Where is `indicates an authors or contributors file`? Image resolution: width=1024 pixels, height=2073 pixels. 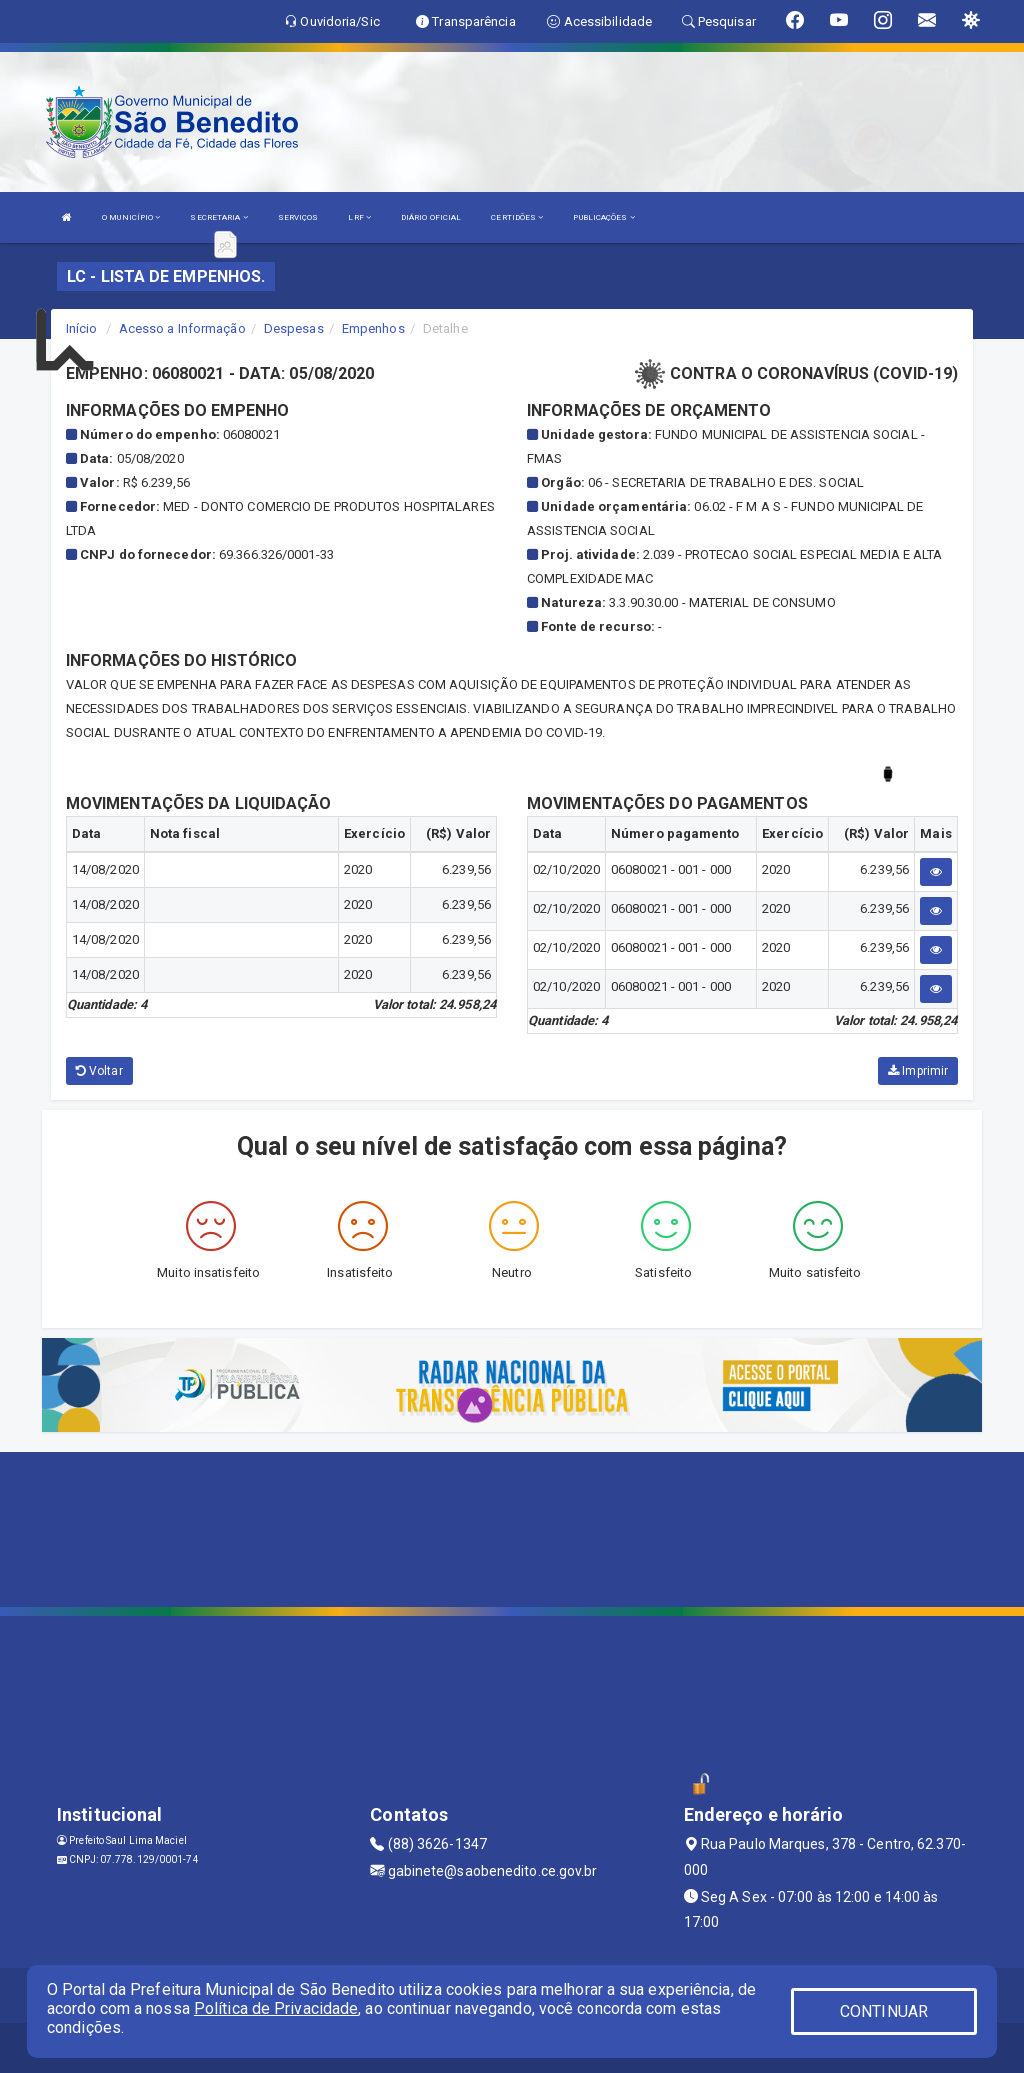
indicates an authors or contributors file is located at coordinates (225, 244).